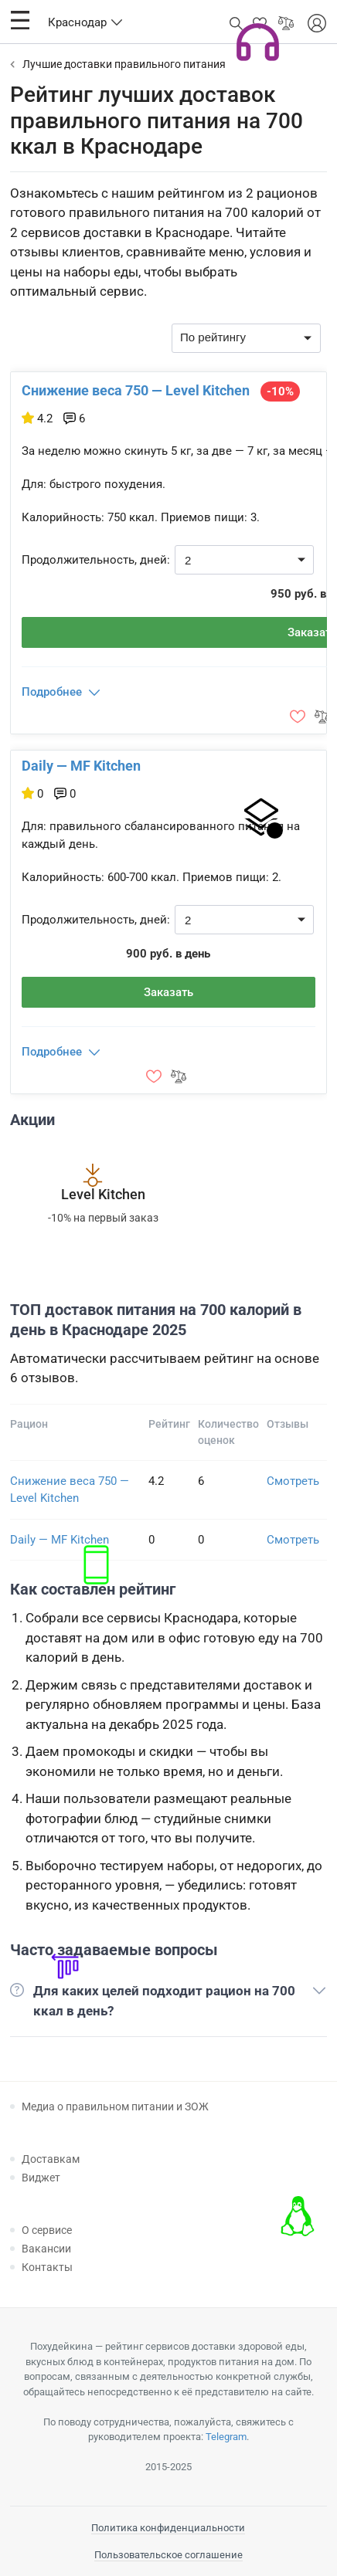 This screenshot has width=337, height=2576. I want to click on view graph data from right to left, so click(65, 1965).